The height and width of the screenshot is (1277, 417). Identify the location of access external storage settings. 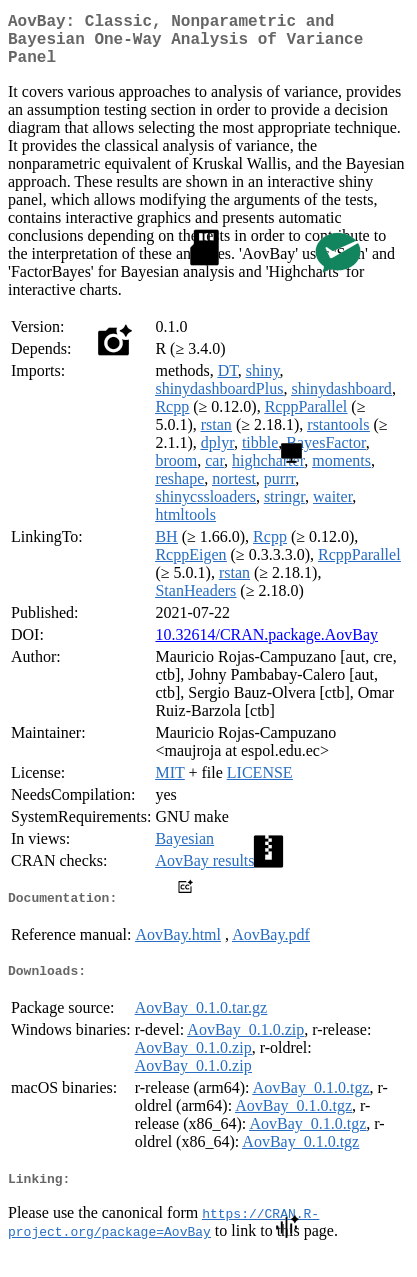
(204, 247).